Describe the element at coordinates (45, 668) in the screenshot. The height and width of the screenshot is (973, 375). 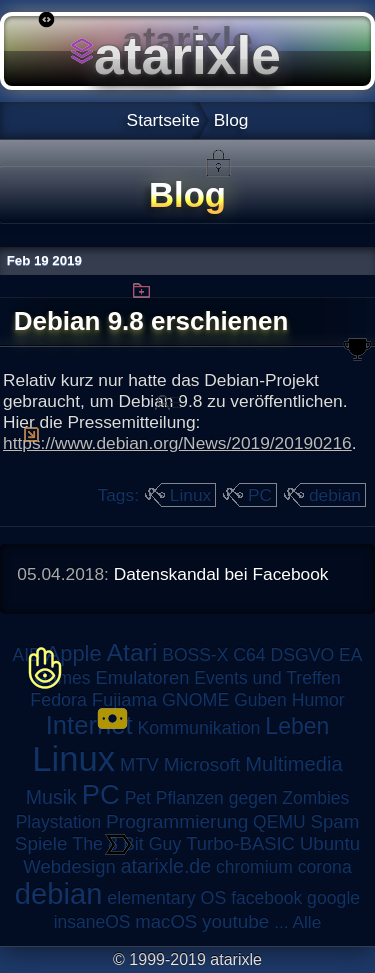
I see `access hand tracking or gesture recognition settings` at that location.